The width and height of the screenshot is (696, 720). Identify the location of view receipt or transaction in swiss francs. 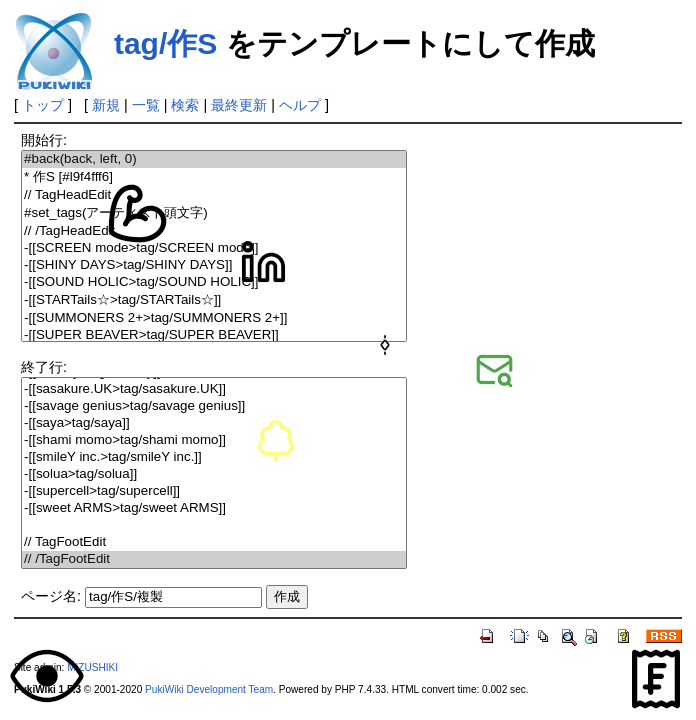
(656, 679).